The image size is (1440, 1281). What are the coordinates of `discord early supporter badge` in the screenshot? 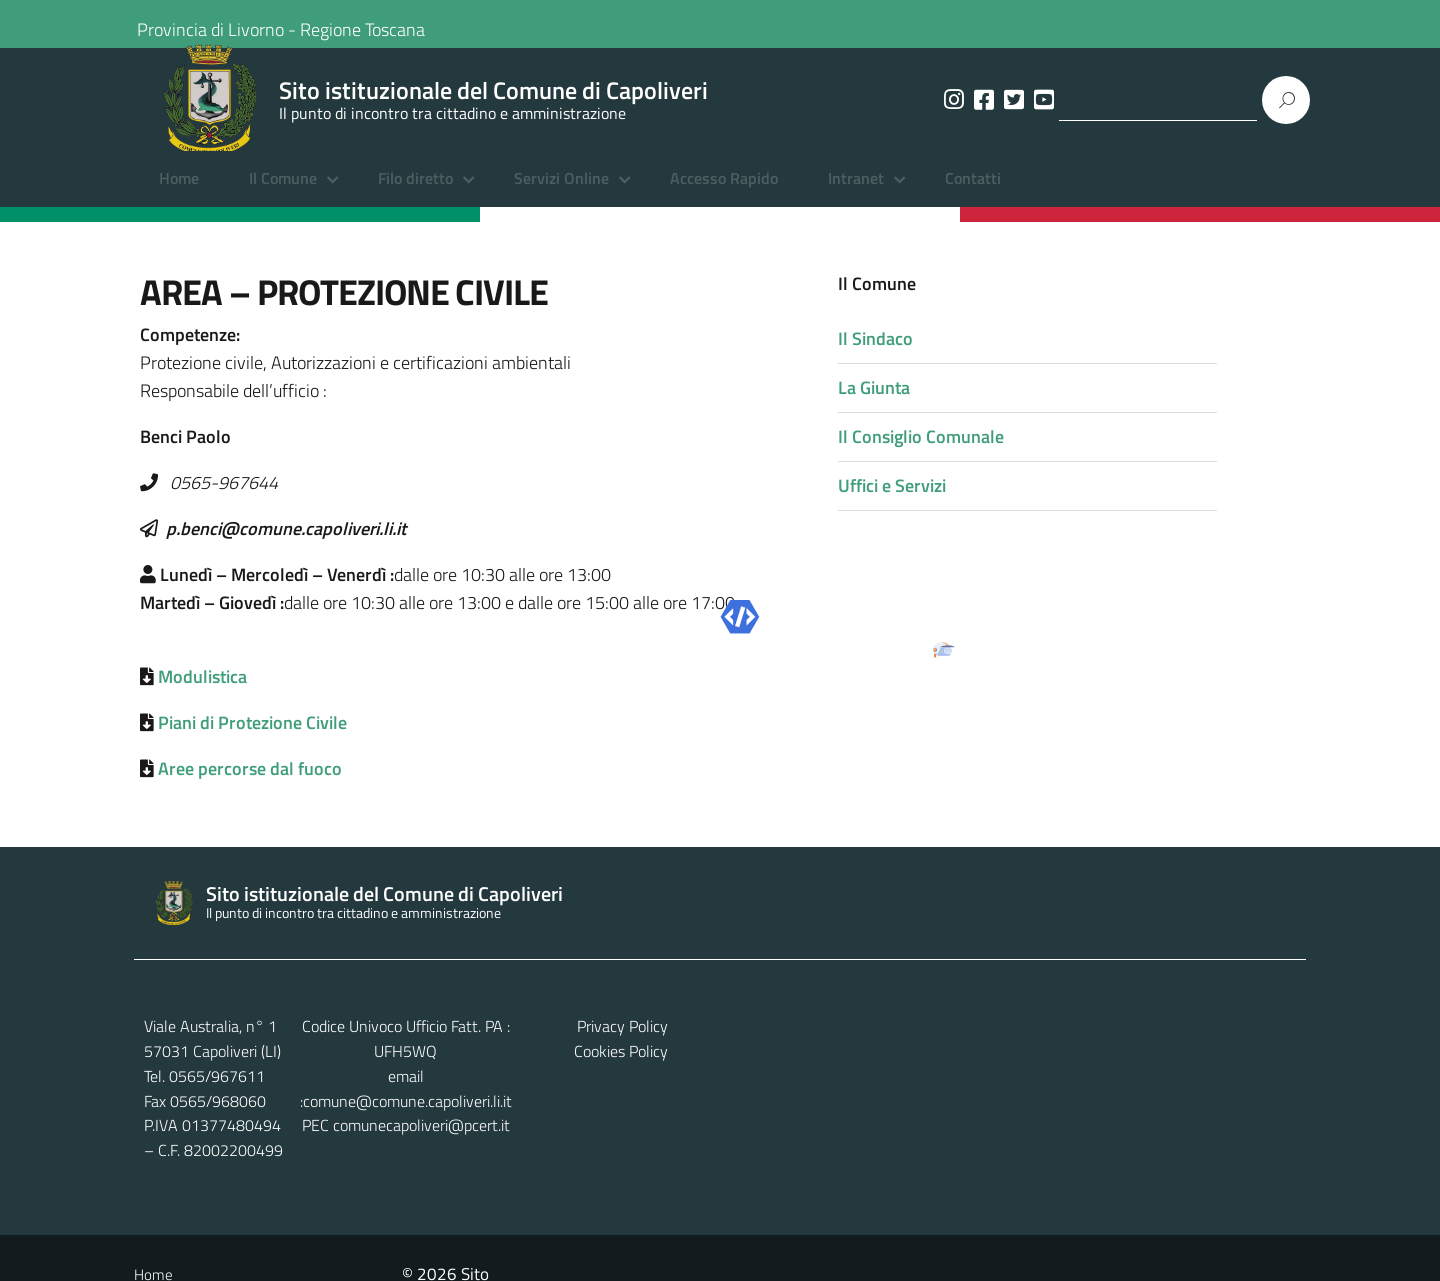 It's located at (944, 650).